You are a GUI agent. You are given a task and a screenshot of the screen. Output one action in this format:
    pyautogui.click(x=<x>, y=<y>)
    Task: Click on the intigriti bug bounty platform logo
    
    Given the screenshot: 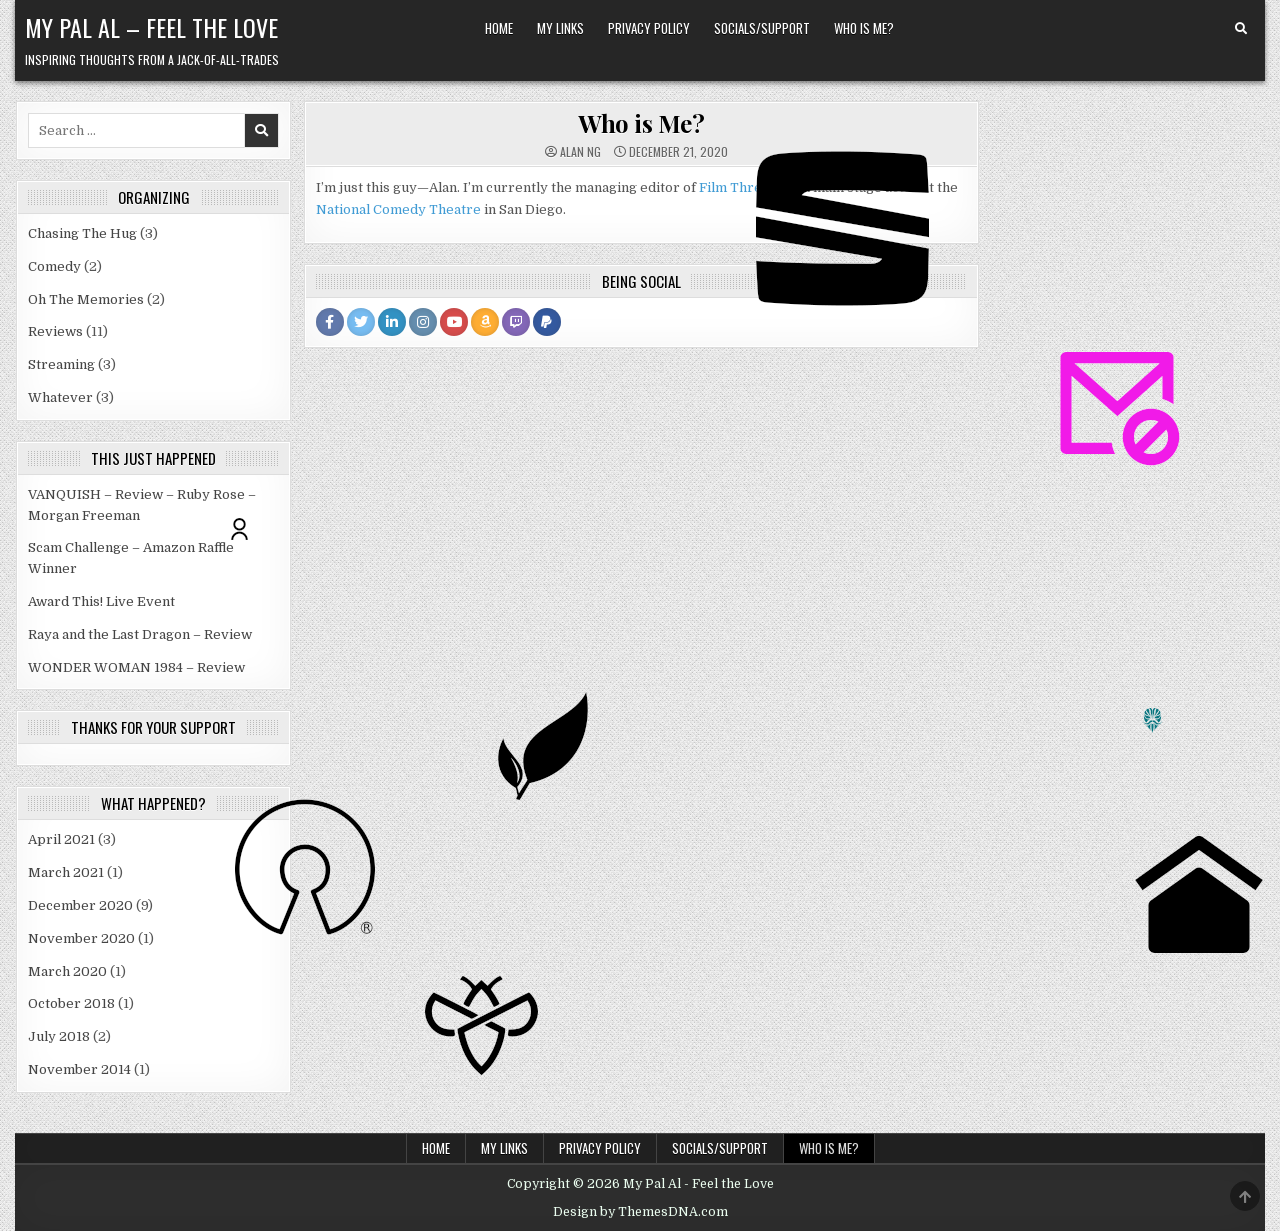 What is the action you would take?
    pyautogui.click(x=481, y=1025)
    